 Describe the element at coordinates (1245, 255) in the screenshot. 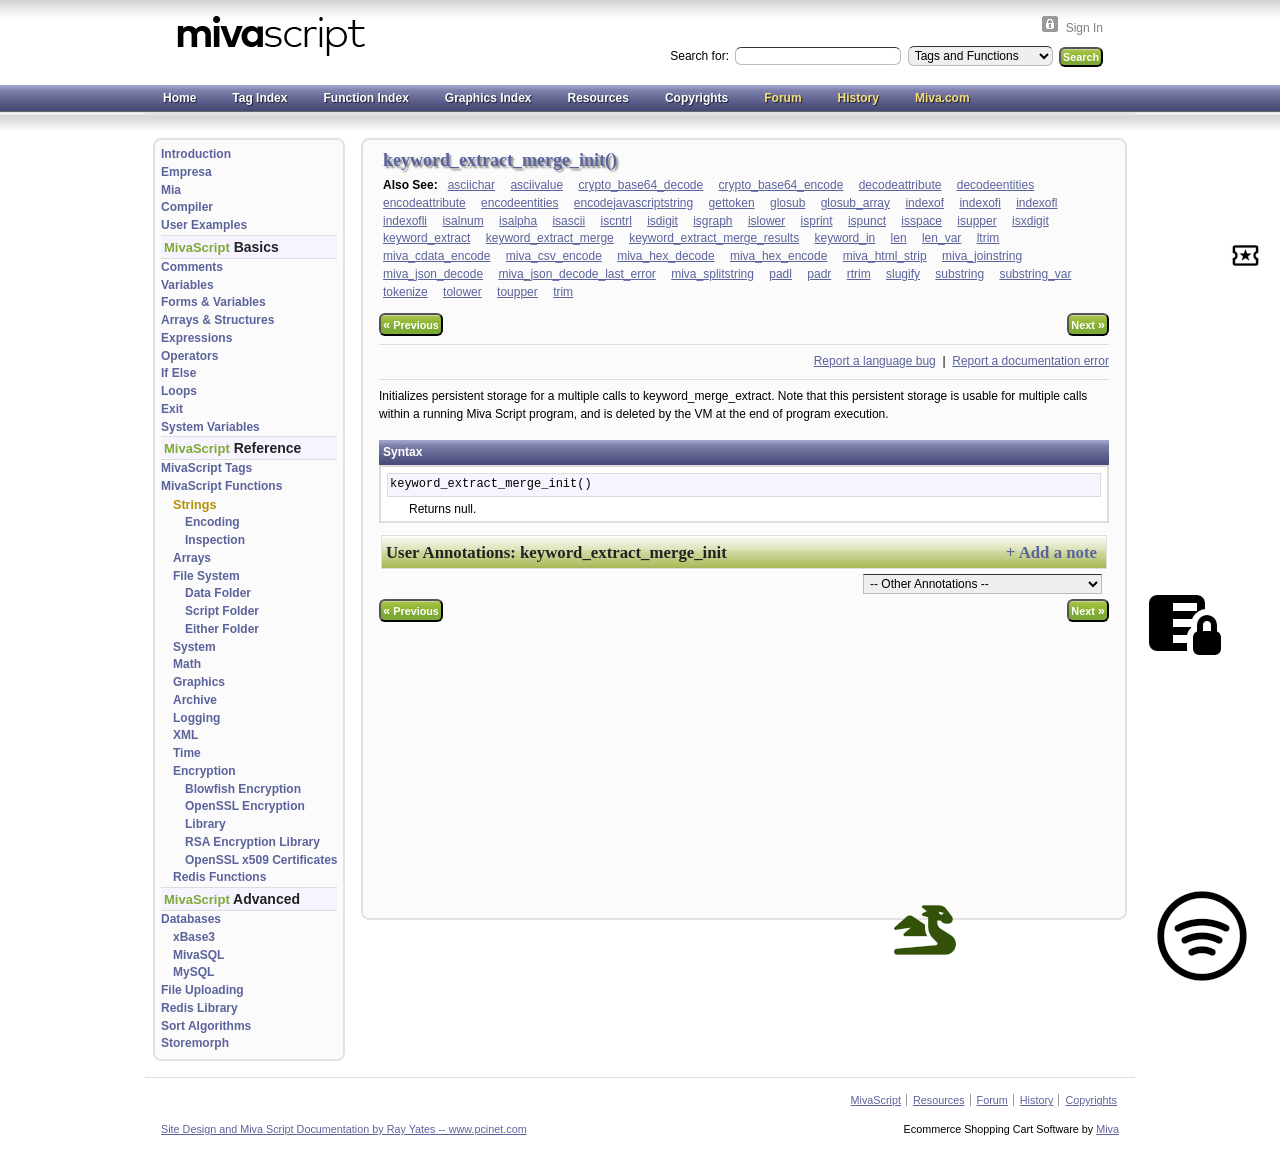

I see `view local events or activities` at that location.